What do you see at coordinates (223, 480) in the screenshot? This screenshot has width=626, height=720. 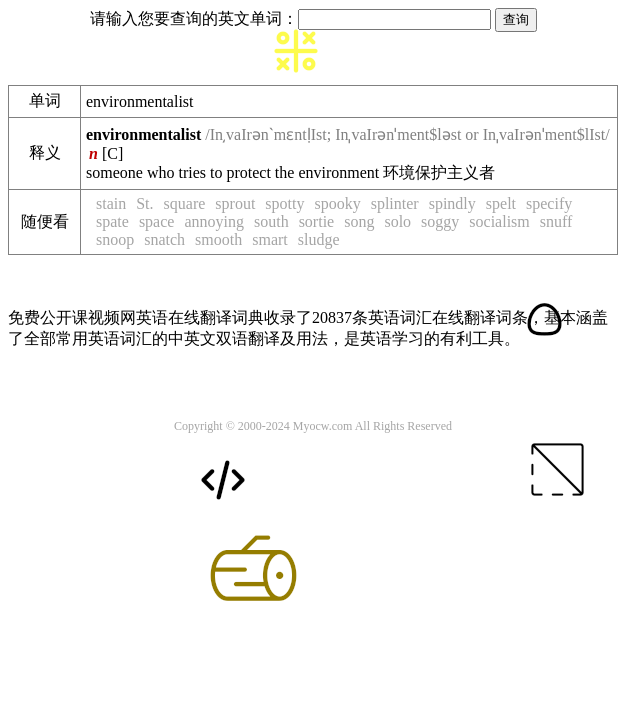 I see `view or edit source code` at bounding box center [223, 480].